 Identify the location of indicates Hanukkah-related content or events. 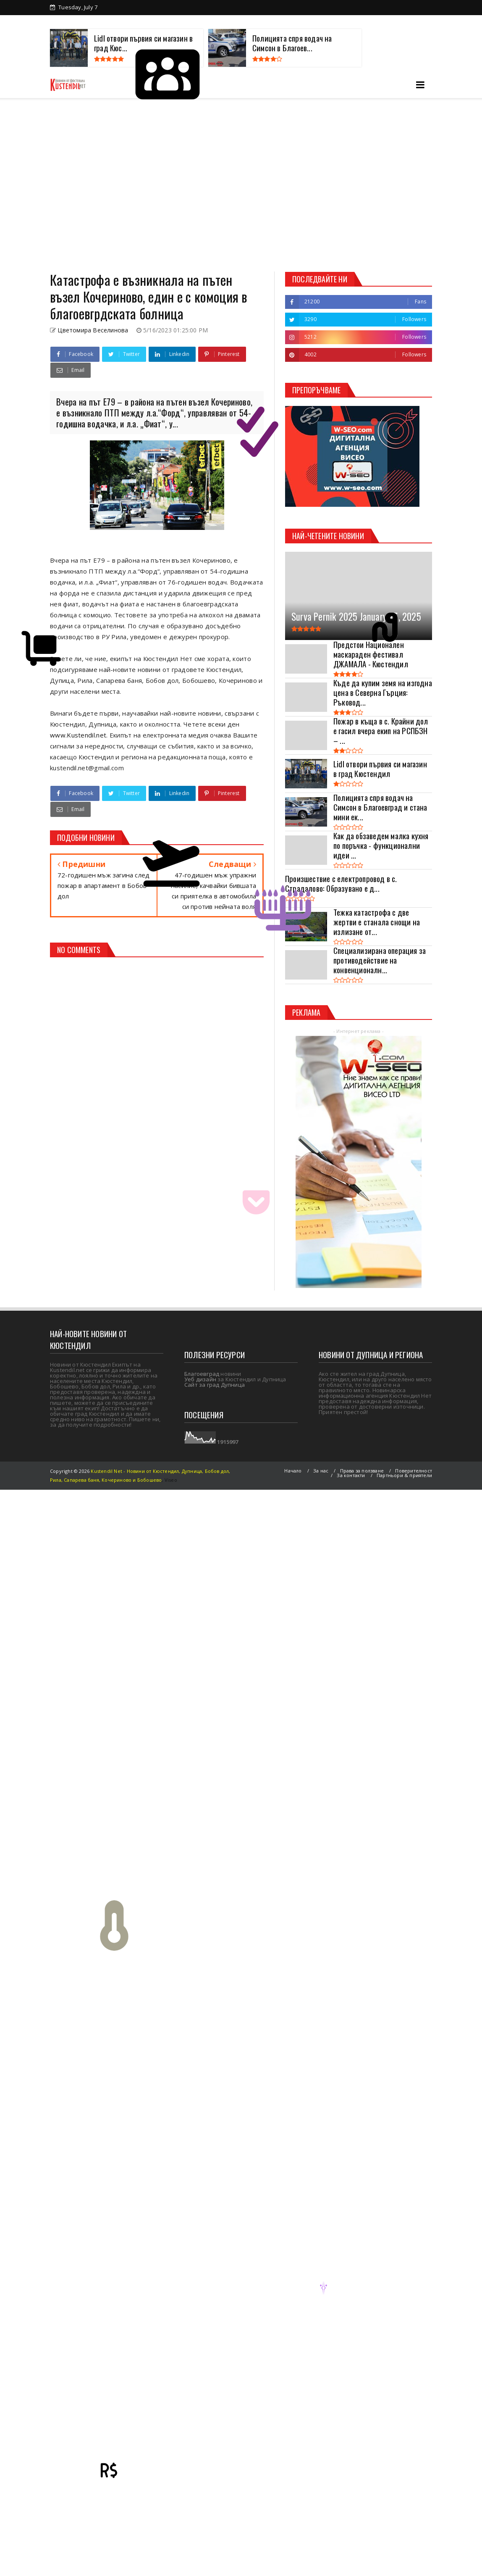
(283, 908).